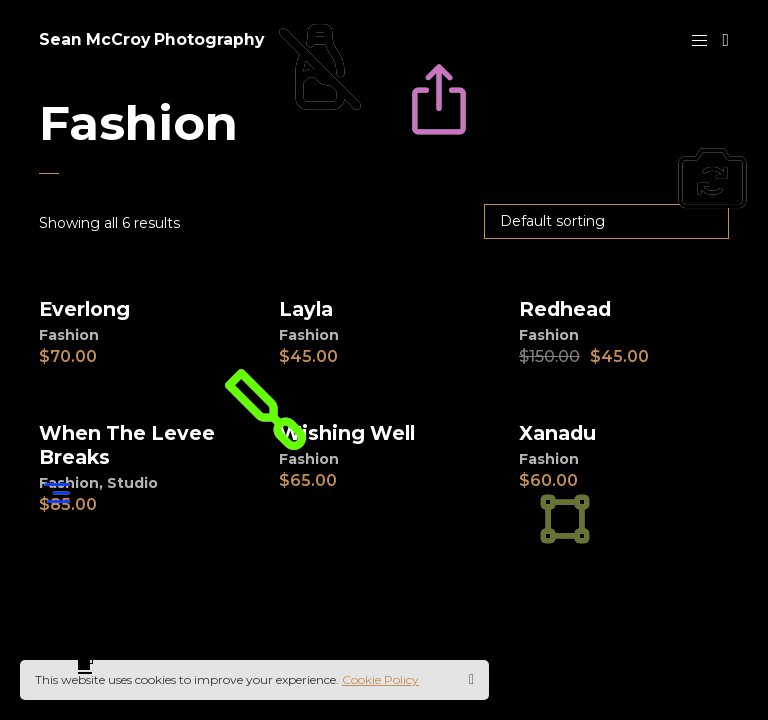 The image size is (768, 720). Describe the element at coordinates (265, 409) in the screenshot. I see `access sculpting or carving tools` at that location.